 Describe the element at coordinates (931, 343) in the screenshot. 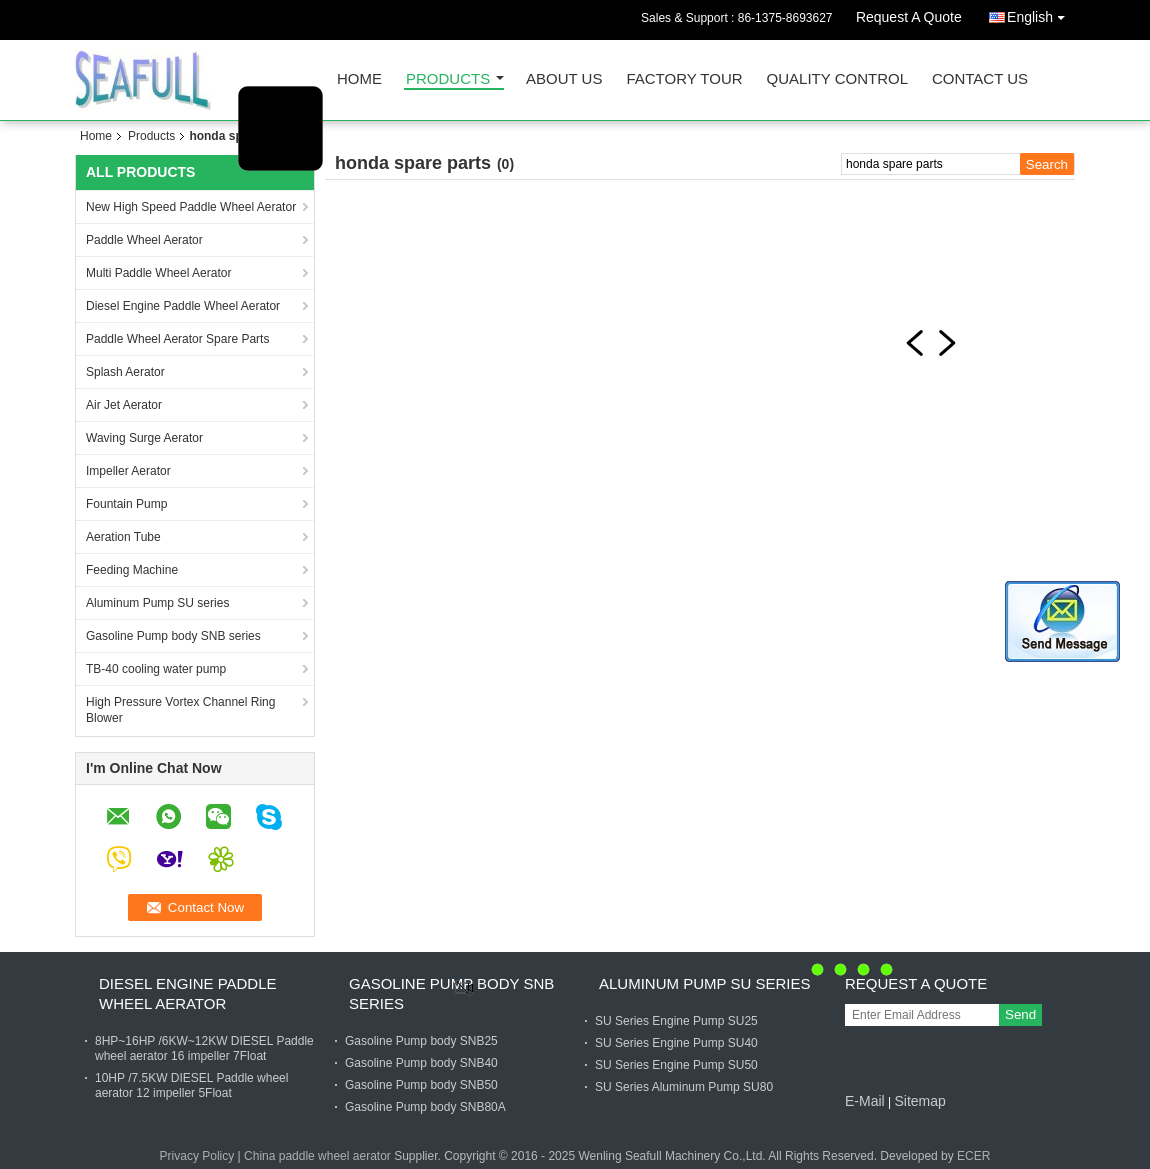

I see `view or edit source code` at that location.